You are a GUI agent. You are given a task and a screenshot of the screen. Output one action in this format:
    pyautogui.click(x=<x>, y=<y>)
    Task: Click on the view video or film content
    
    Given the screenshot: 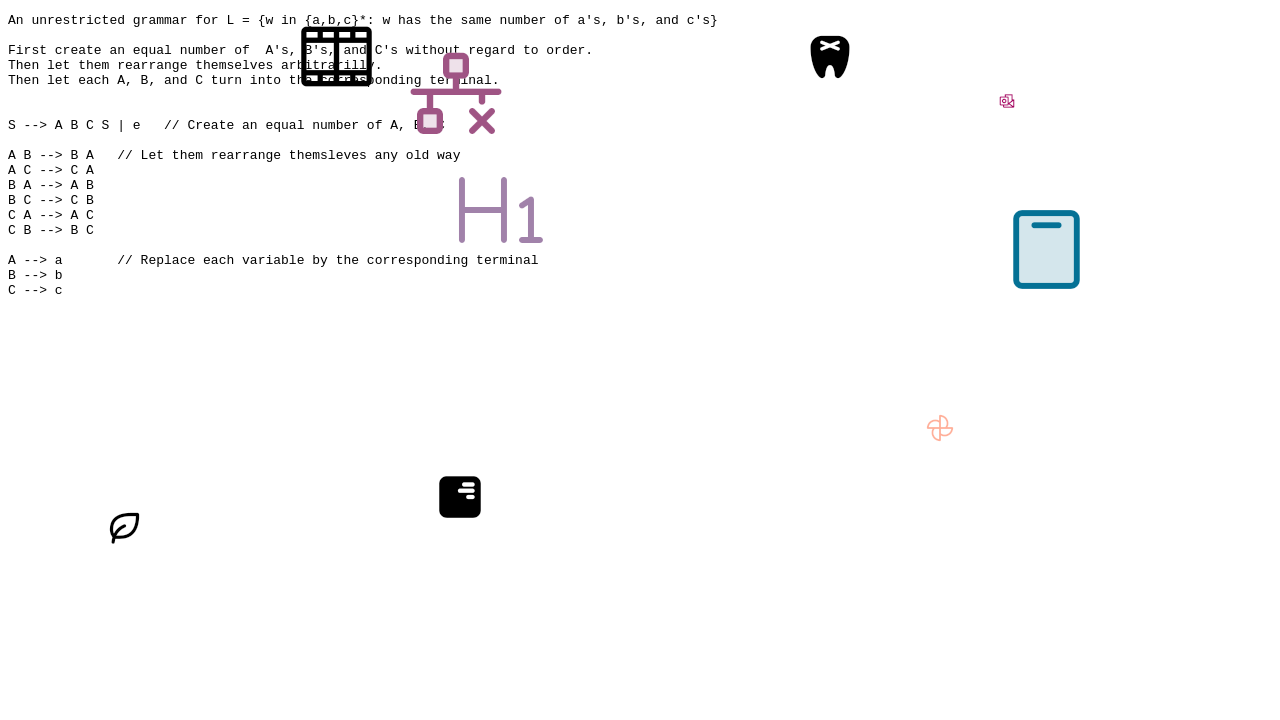 What is the action you would take?
    pyautogui.click(x=336, y=56)
    